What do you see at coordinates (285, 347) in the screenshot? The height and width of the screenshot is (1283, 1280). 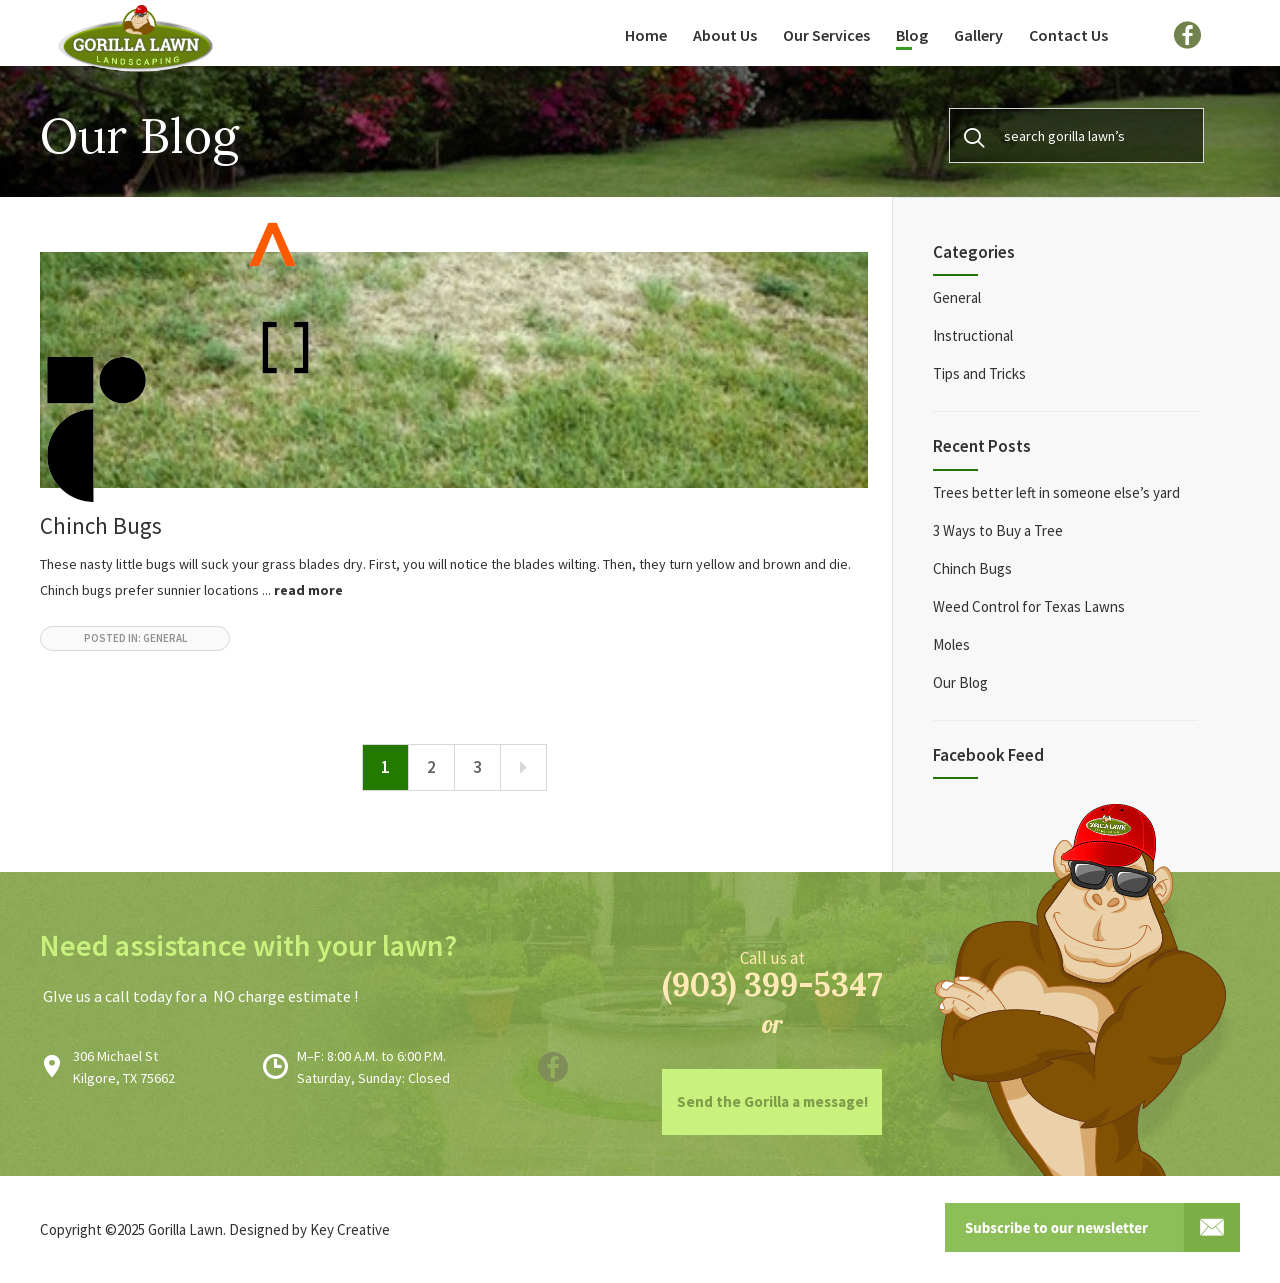 I see `view or edit code brackets` at bounding box center [285, 347].